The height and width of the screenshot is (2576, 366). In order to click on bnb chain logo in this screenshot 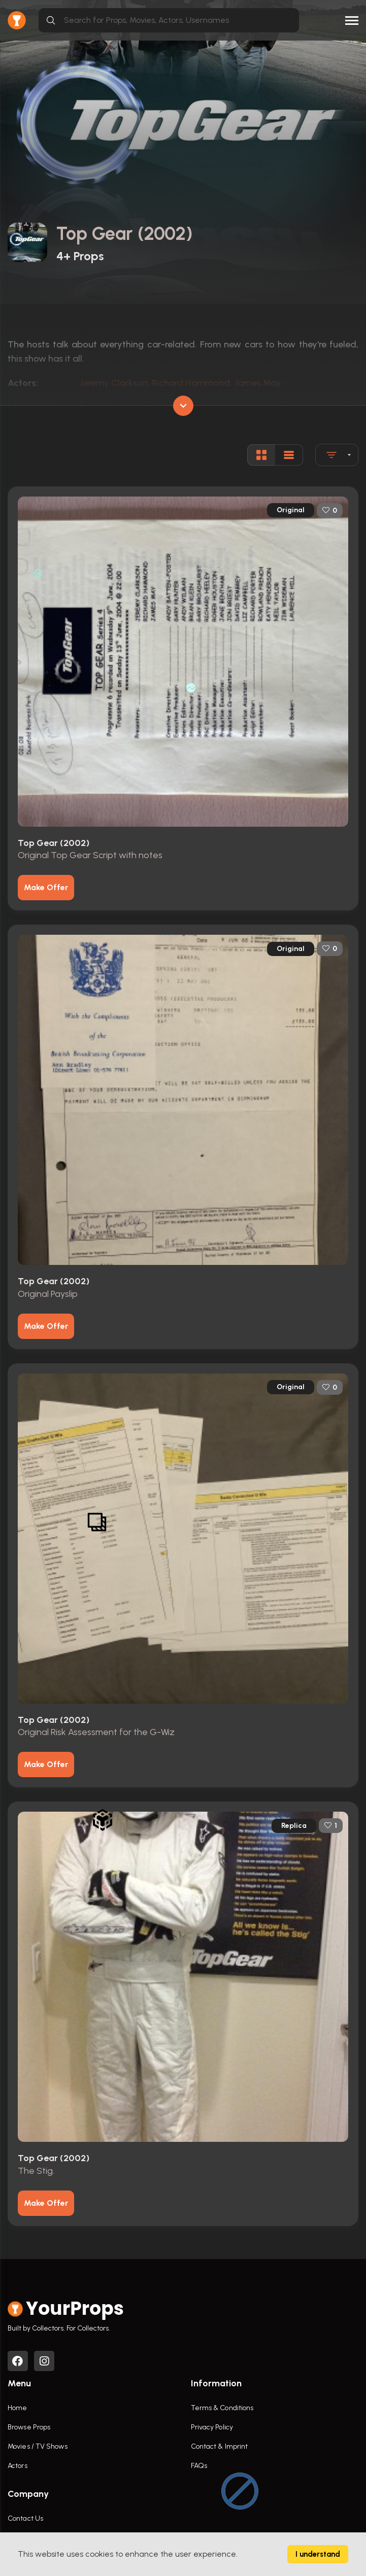, I will do `click(103, 1820)`.